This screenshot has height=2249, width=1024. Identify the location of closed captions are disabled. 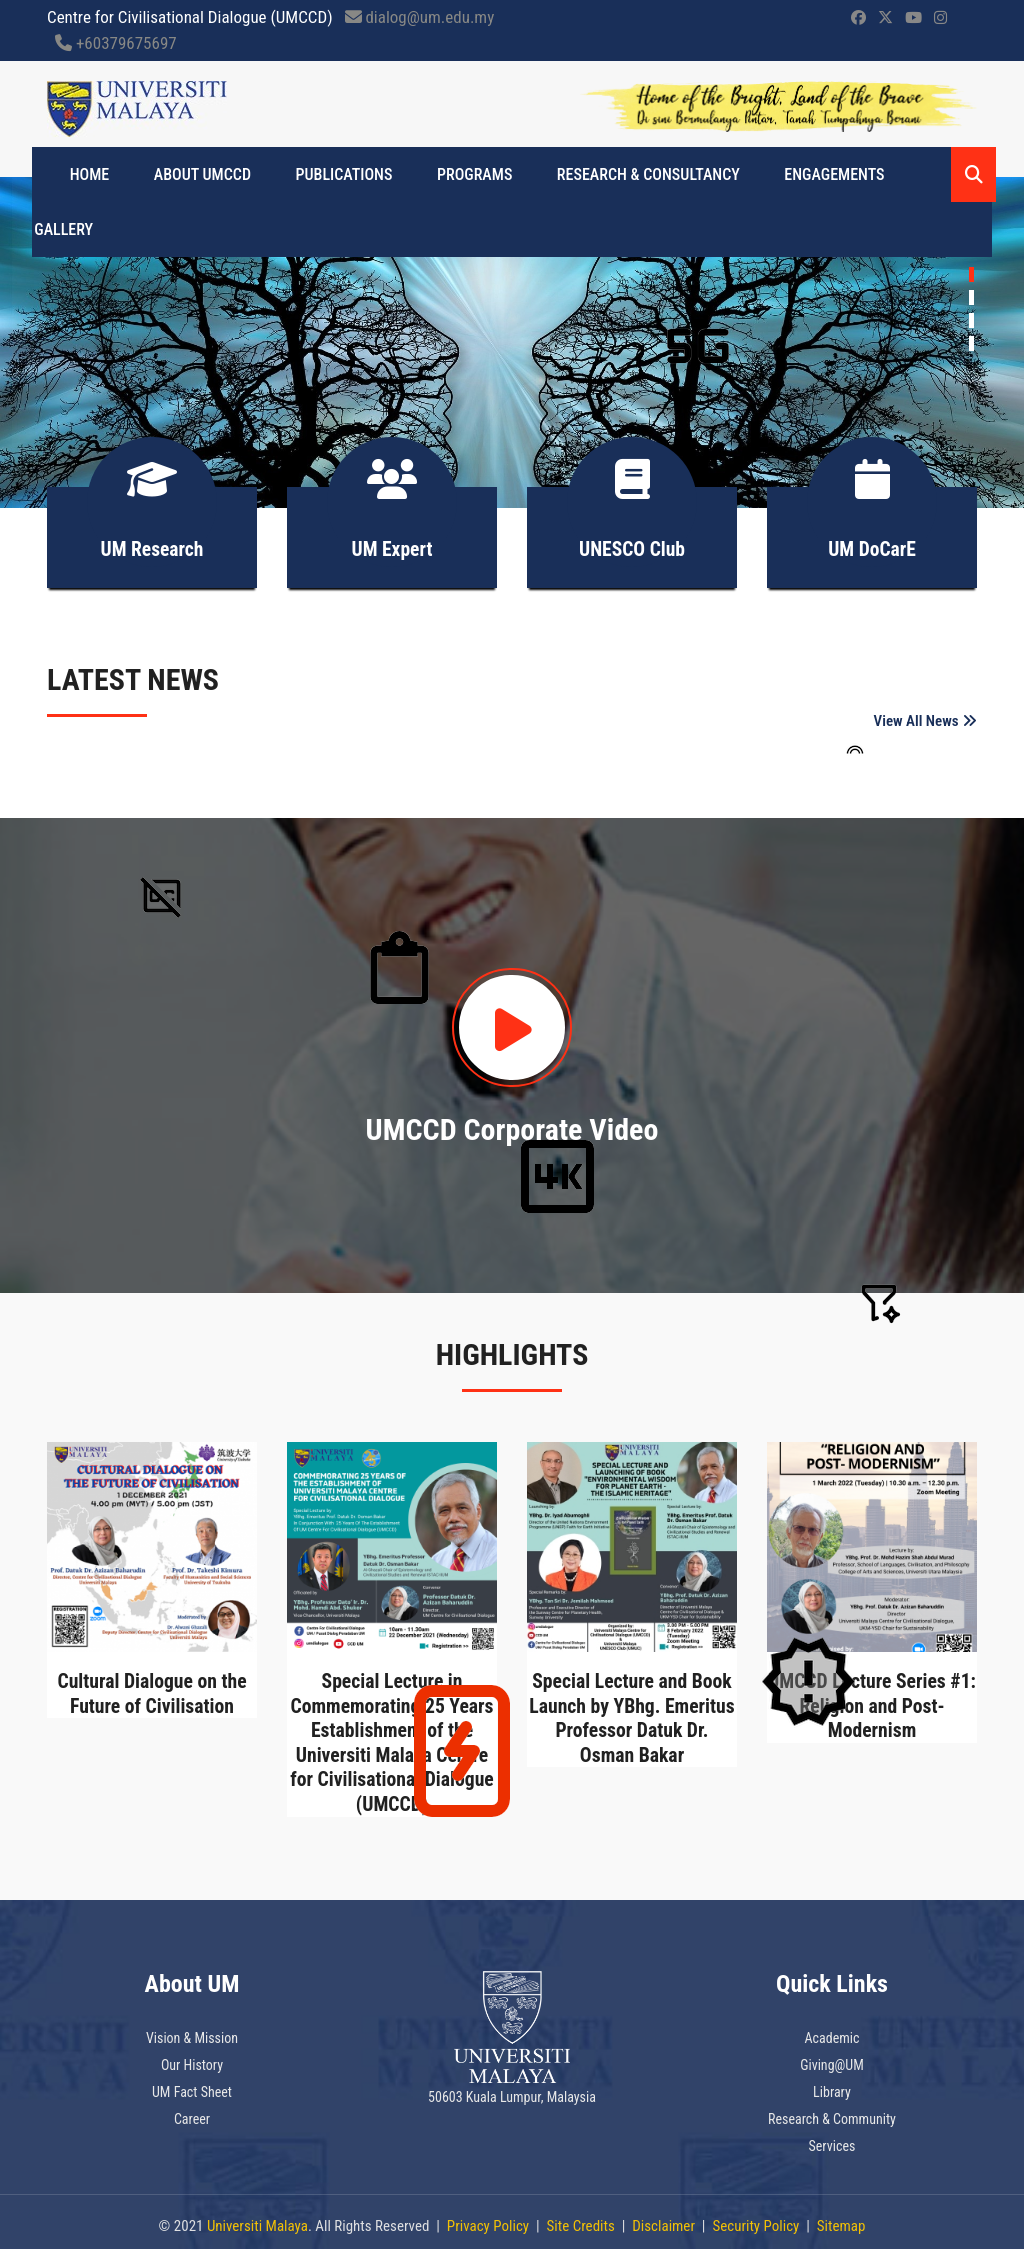
(162, 896).